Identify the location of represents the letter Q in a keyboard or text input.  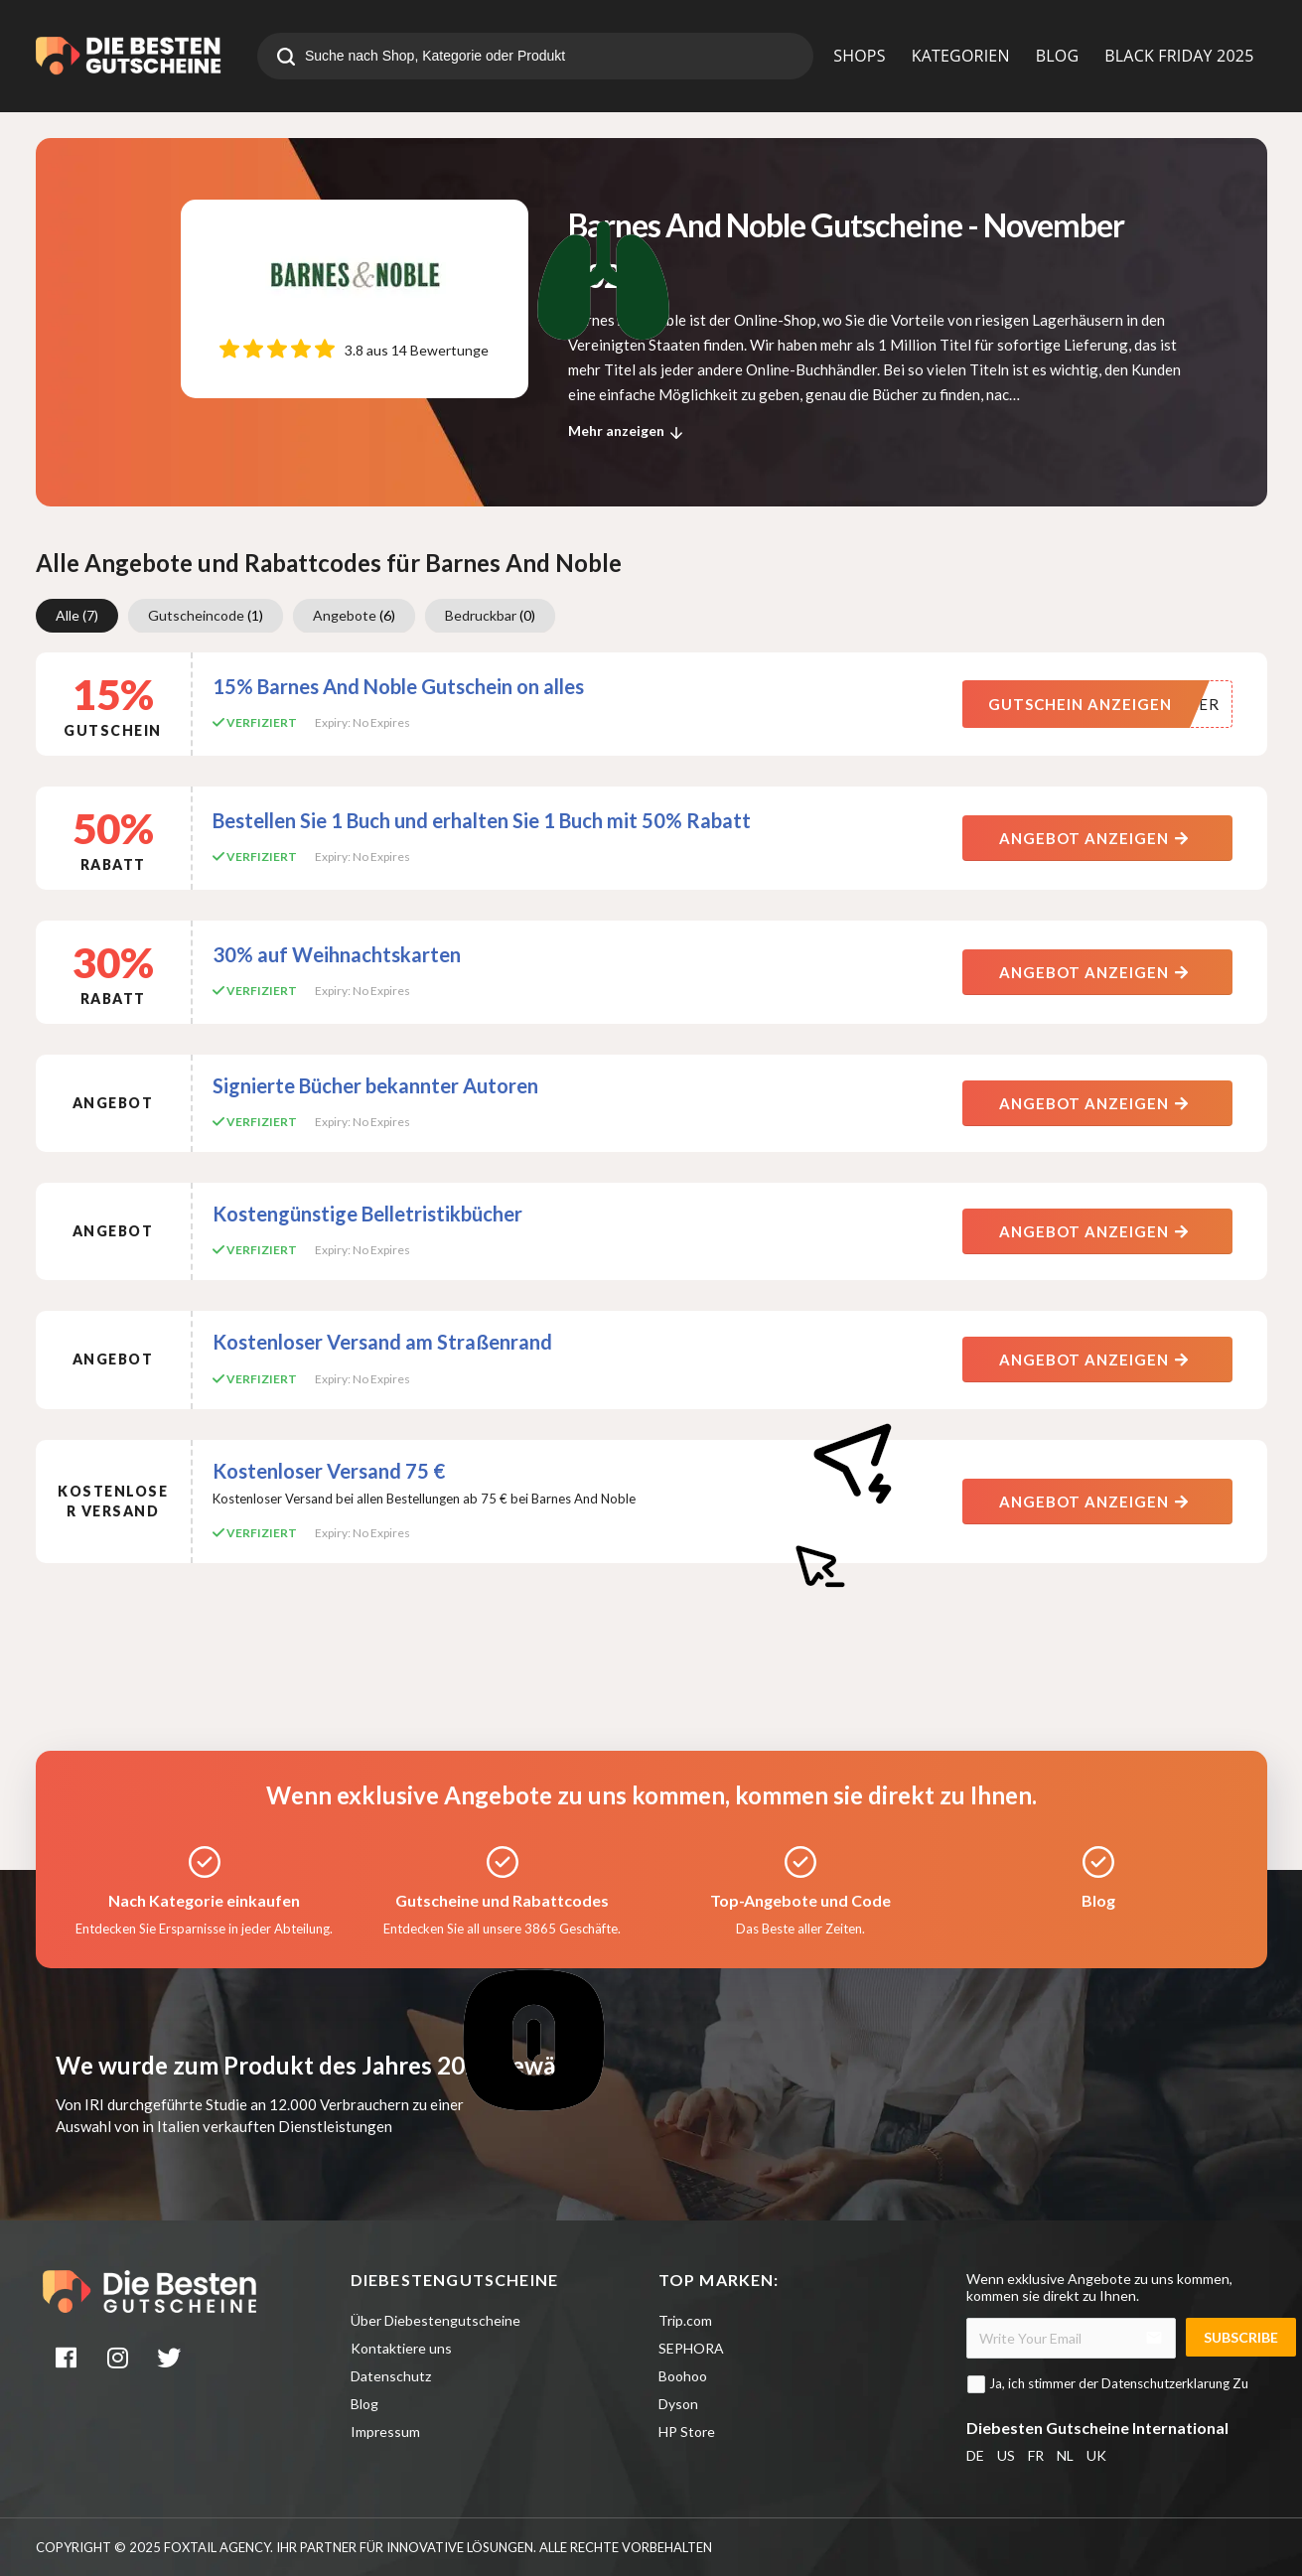
(533, 2040).